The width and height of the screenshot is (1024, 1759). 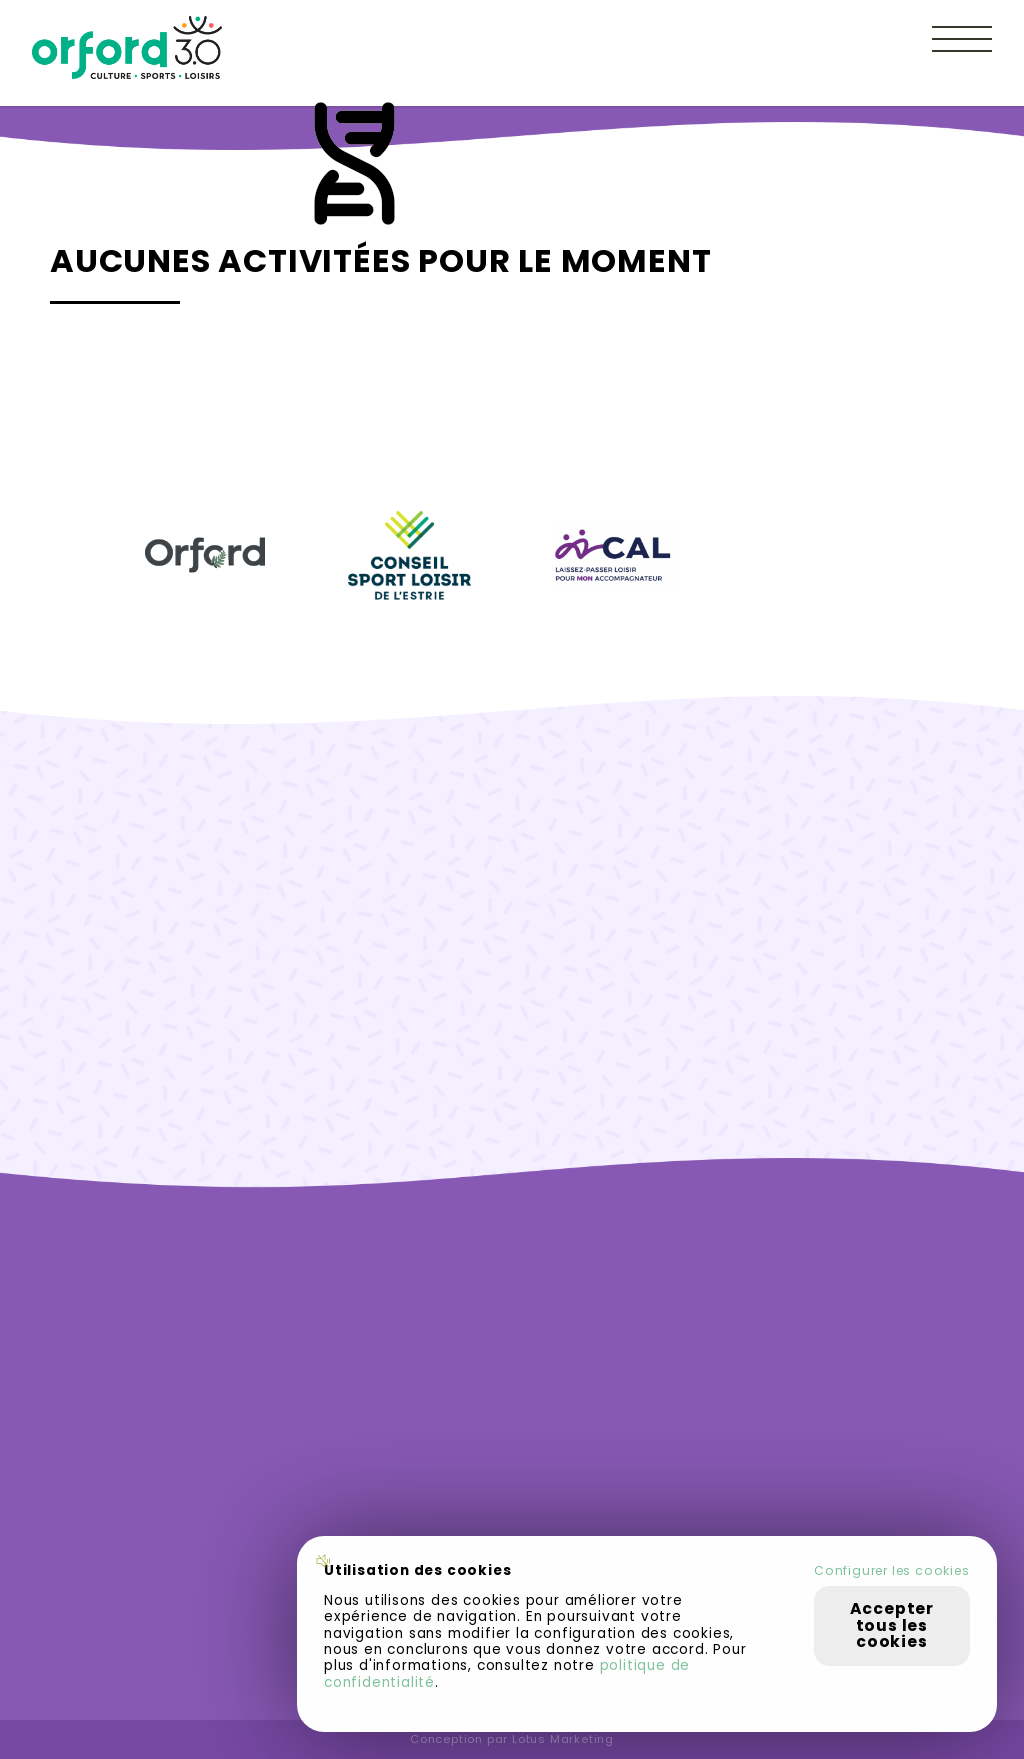 I want to click on mute audio or sound, so click(x=323, y=1561).